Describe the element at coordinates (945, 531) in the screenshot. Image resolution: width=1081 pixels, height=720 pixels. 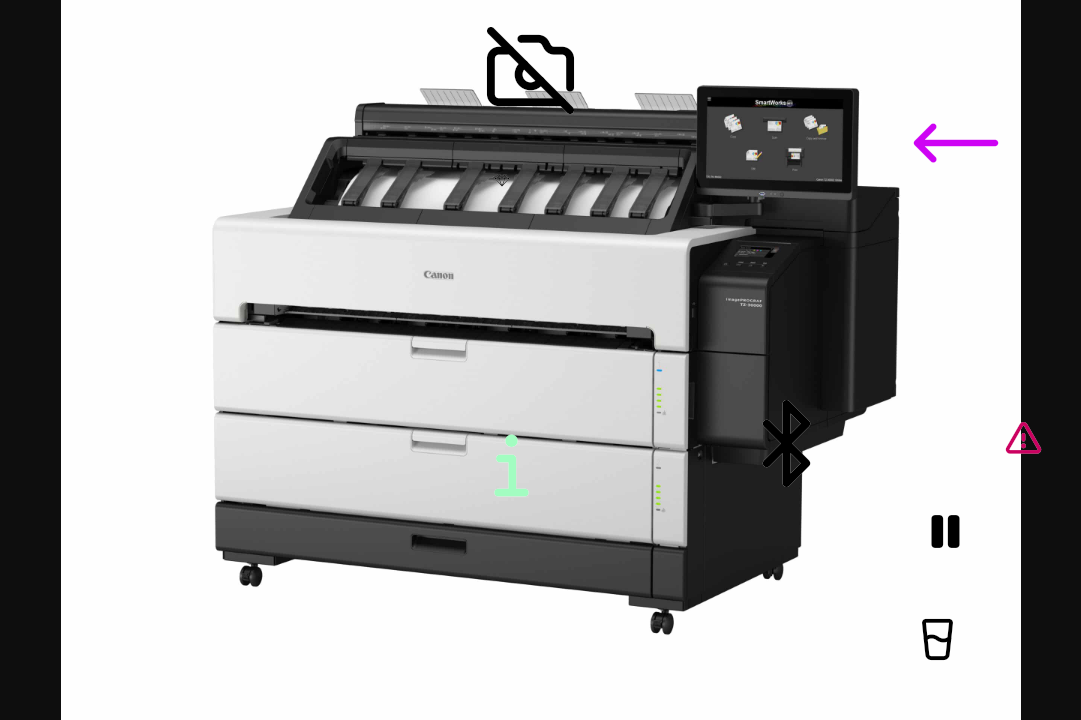
I see `pause media playback` at that location.